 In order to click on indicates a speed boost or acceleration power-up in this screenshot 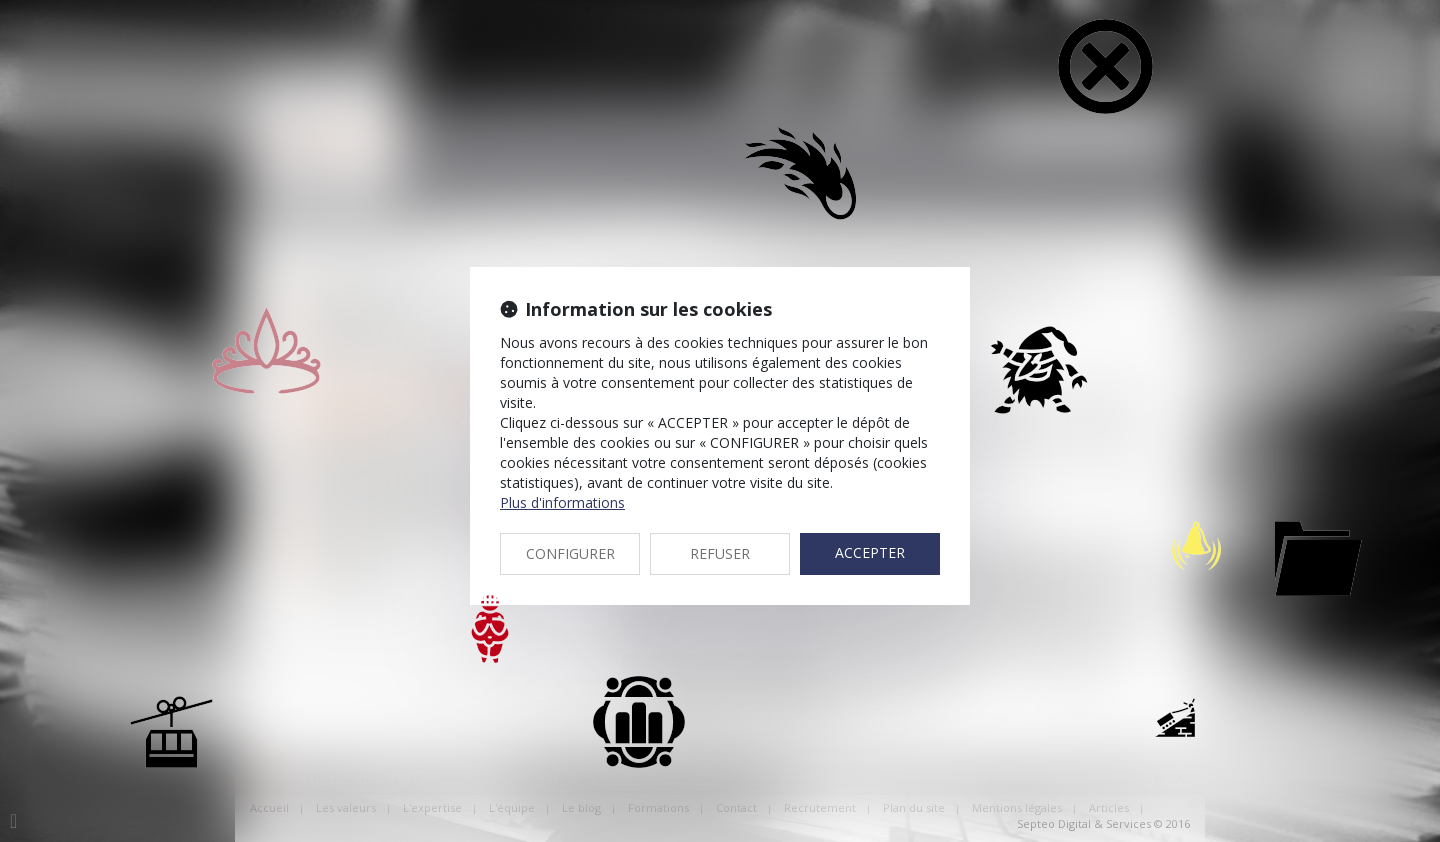, I will do `click(800, 176)`.